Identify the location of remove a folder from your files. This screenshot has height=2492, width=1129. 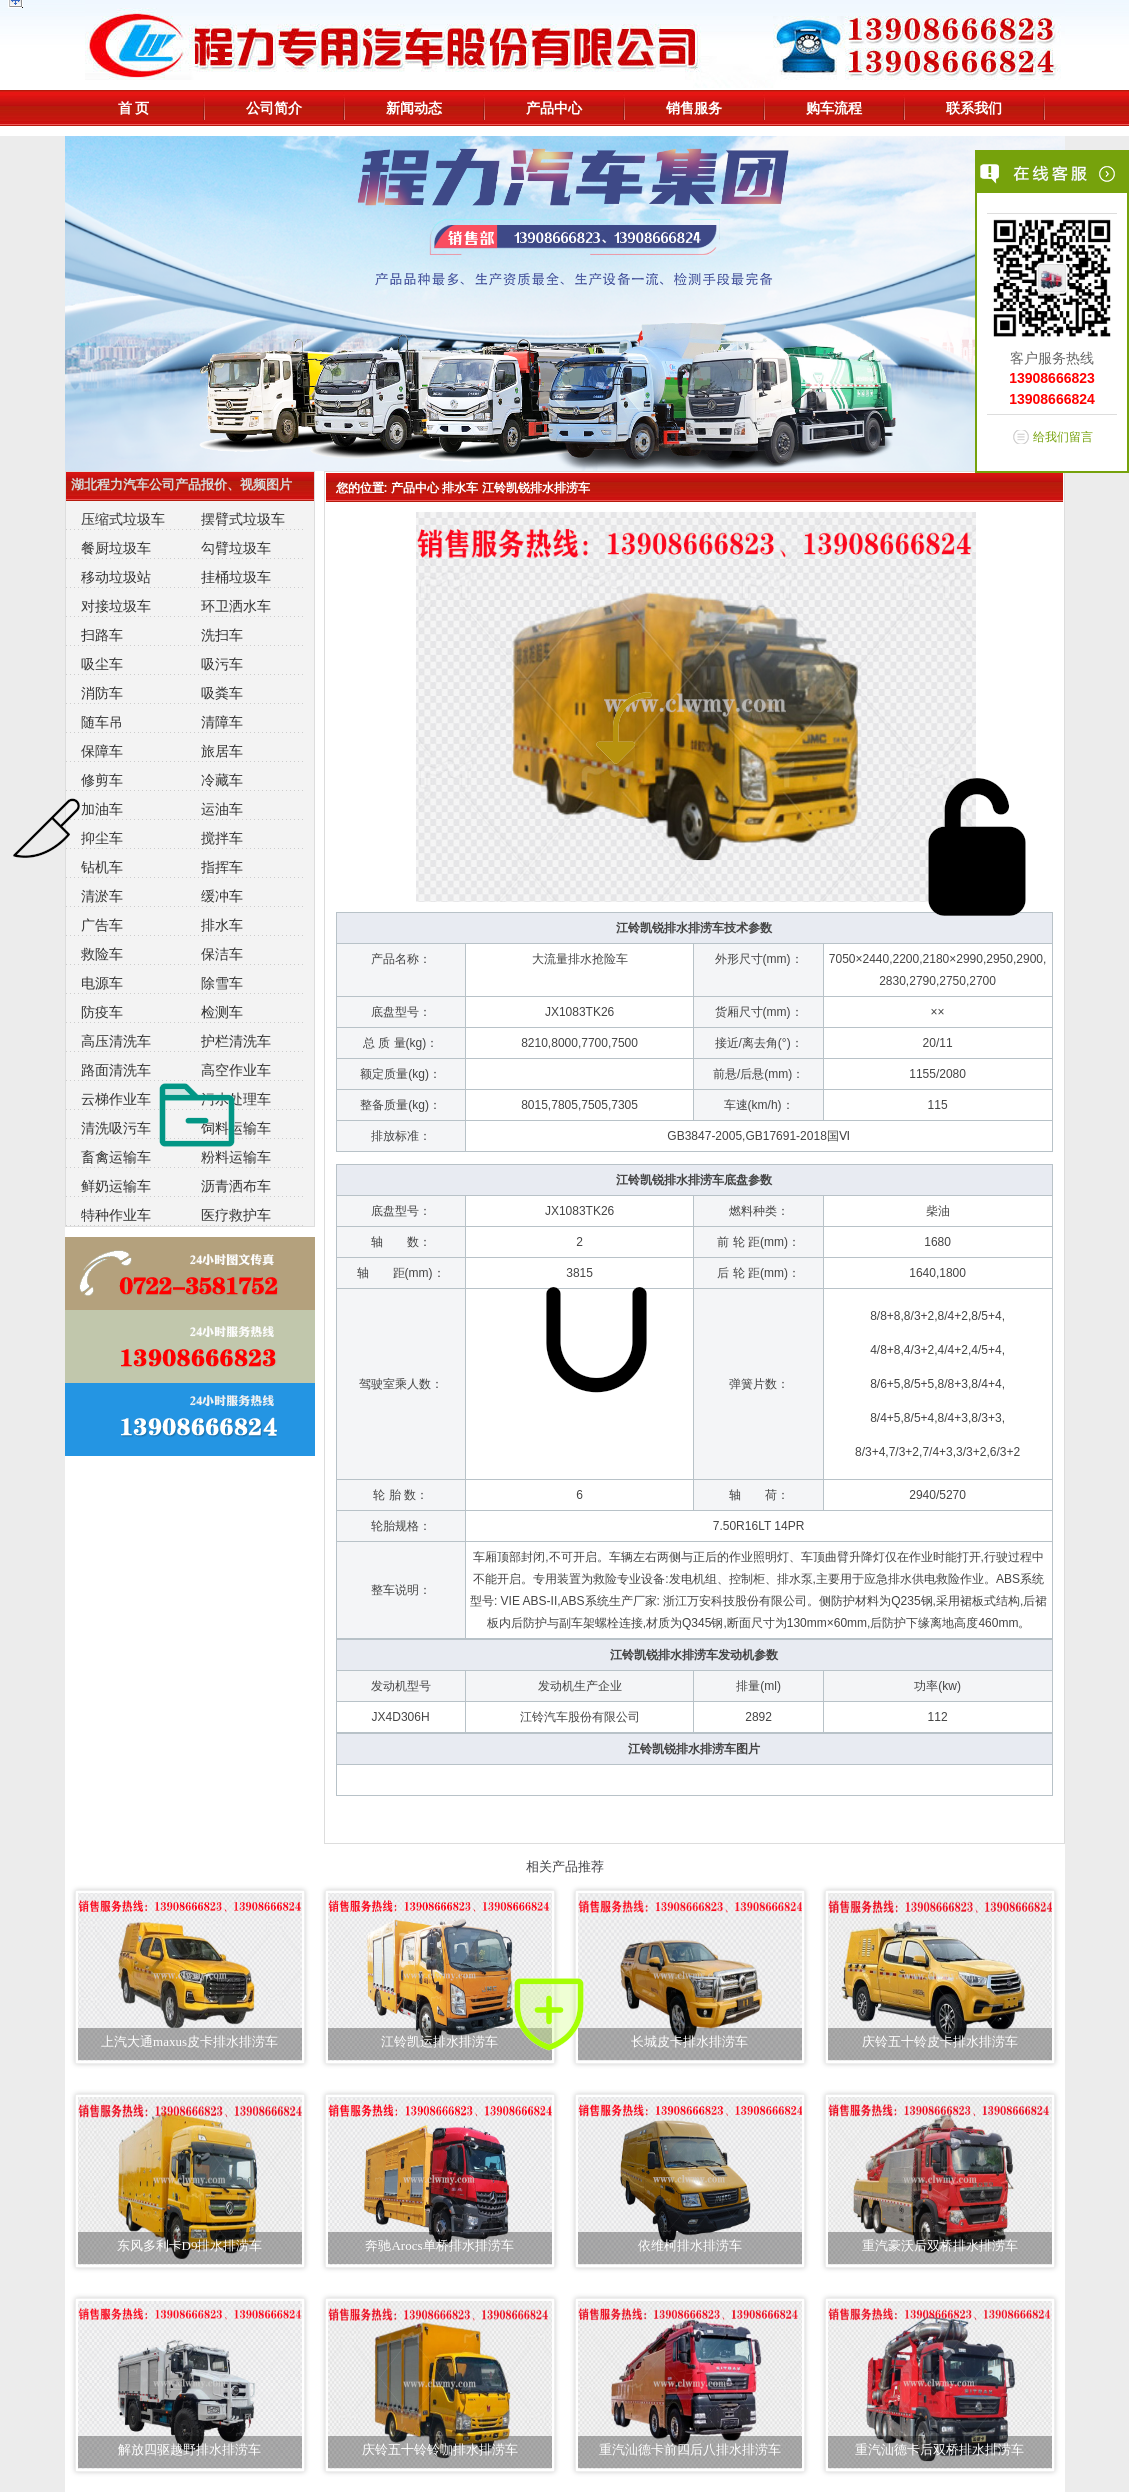
(197, 1115).